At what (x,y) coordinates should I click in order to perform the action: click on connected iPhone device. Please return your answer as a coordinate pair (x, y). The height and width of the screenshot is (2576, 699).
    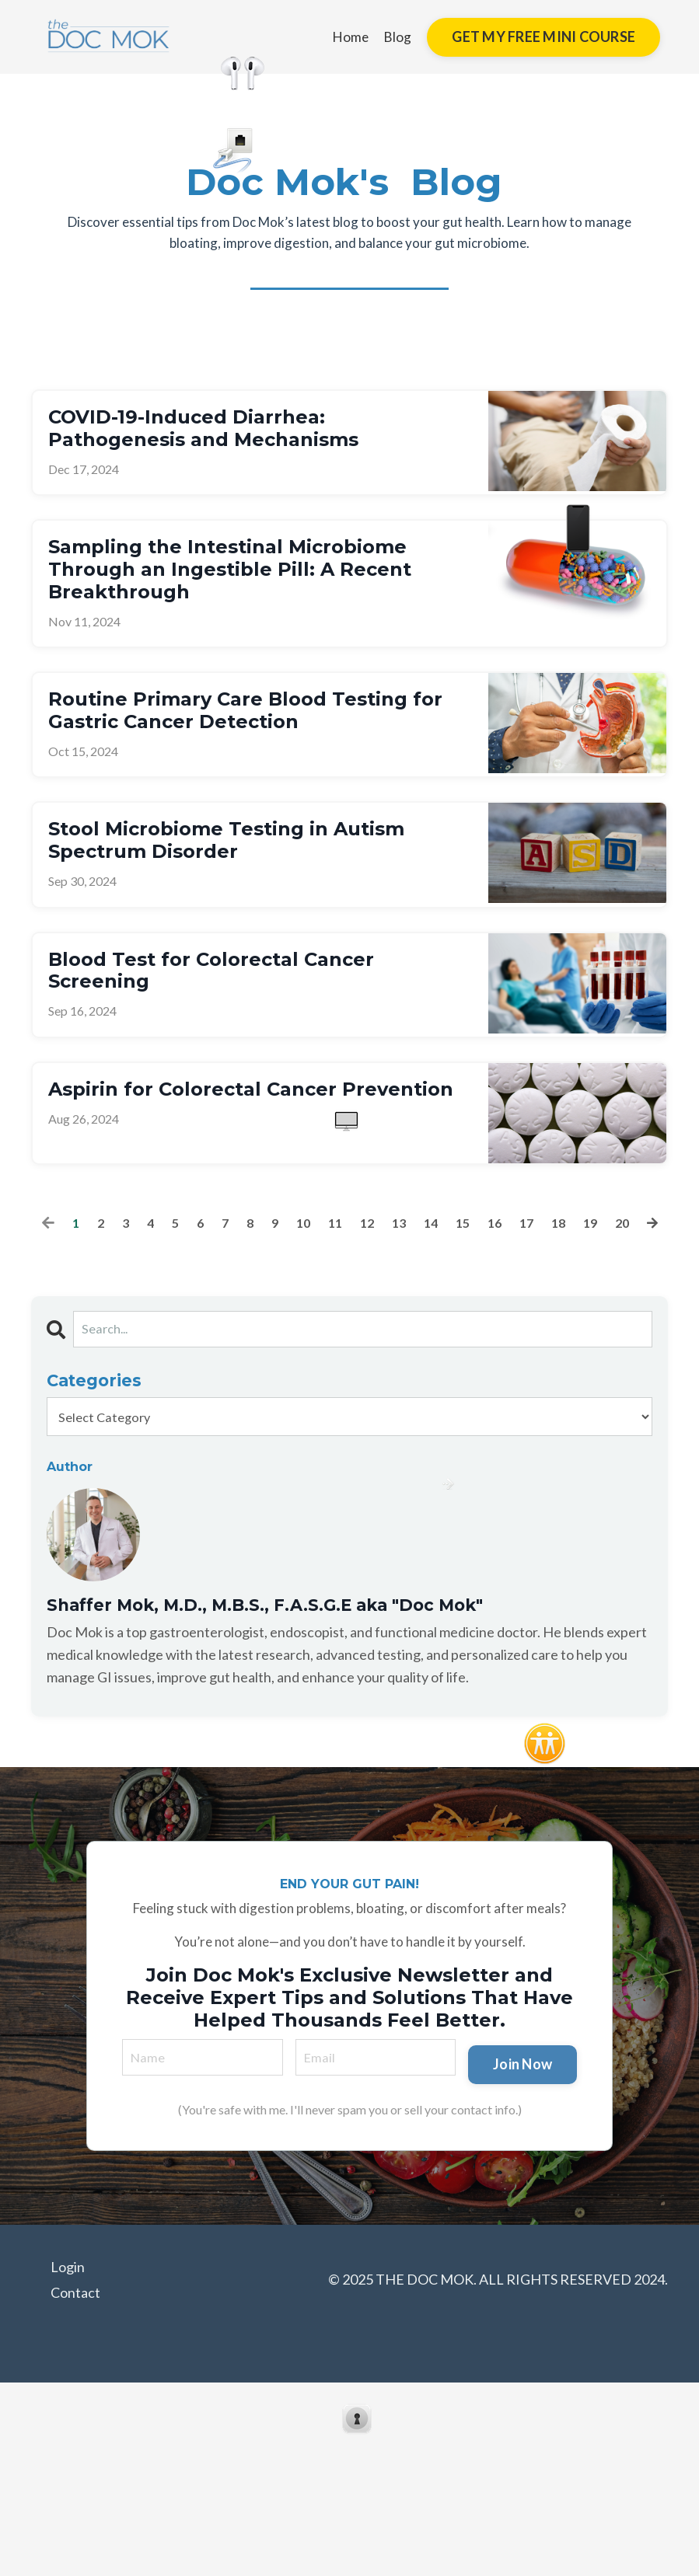
    Looking at the image, I should click on (578, 528).